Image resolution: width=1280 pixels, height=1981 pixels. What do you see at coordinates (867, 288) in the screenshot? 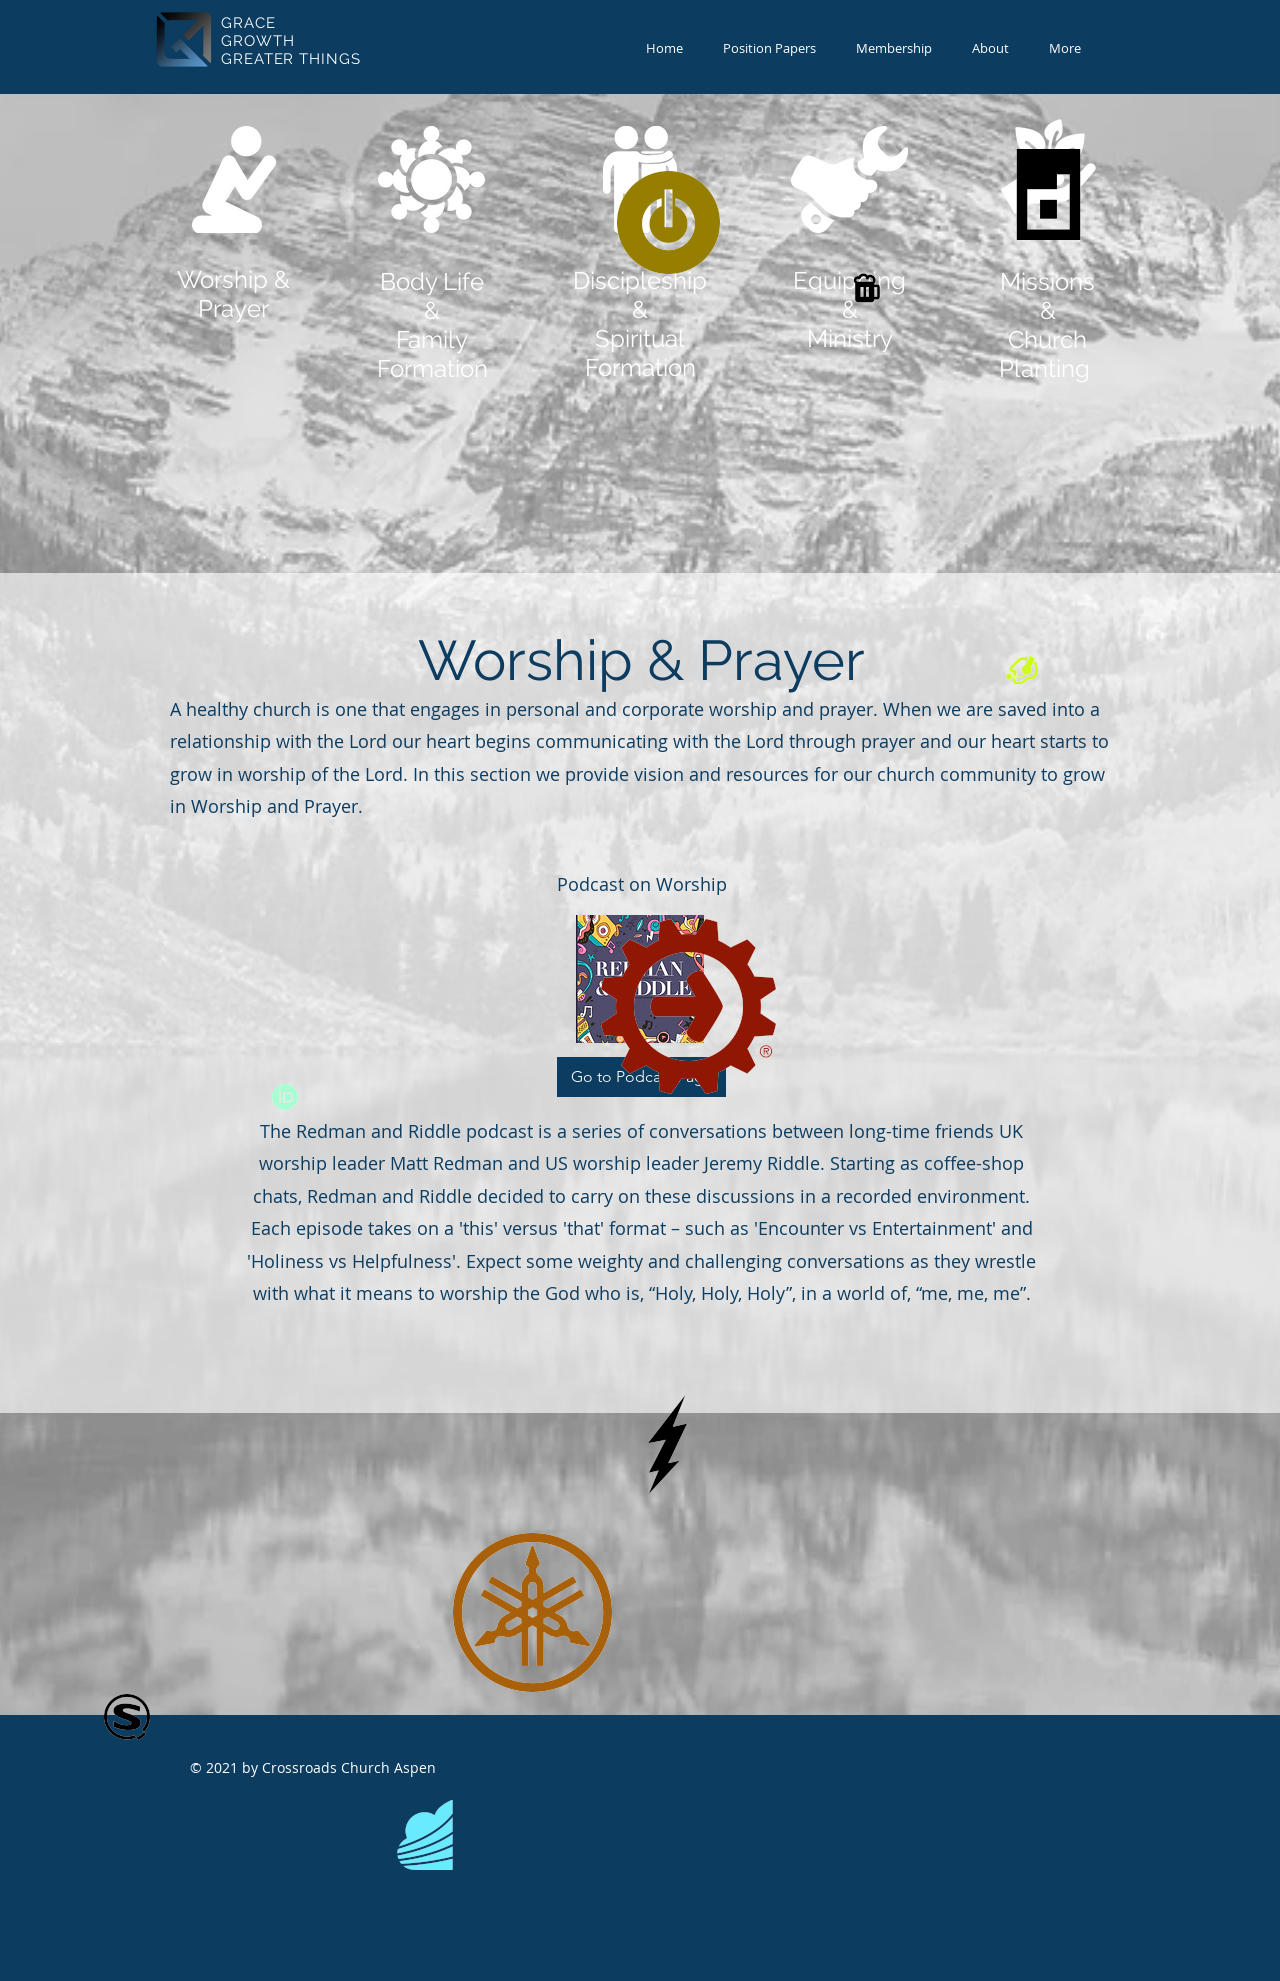
I see `browse nearby bars or breweries` at bounding box center [867, 288].